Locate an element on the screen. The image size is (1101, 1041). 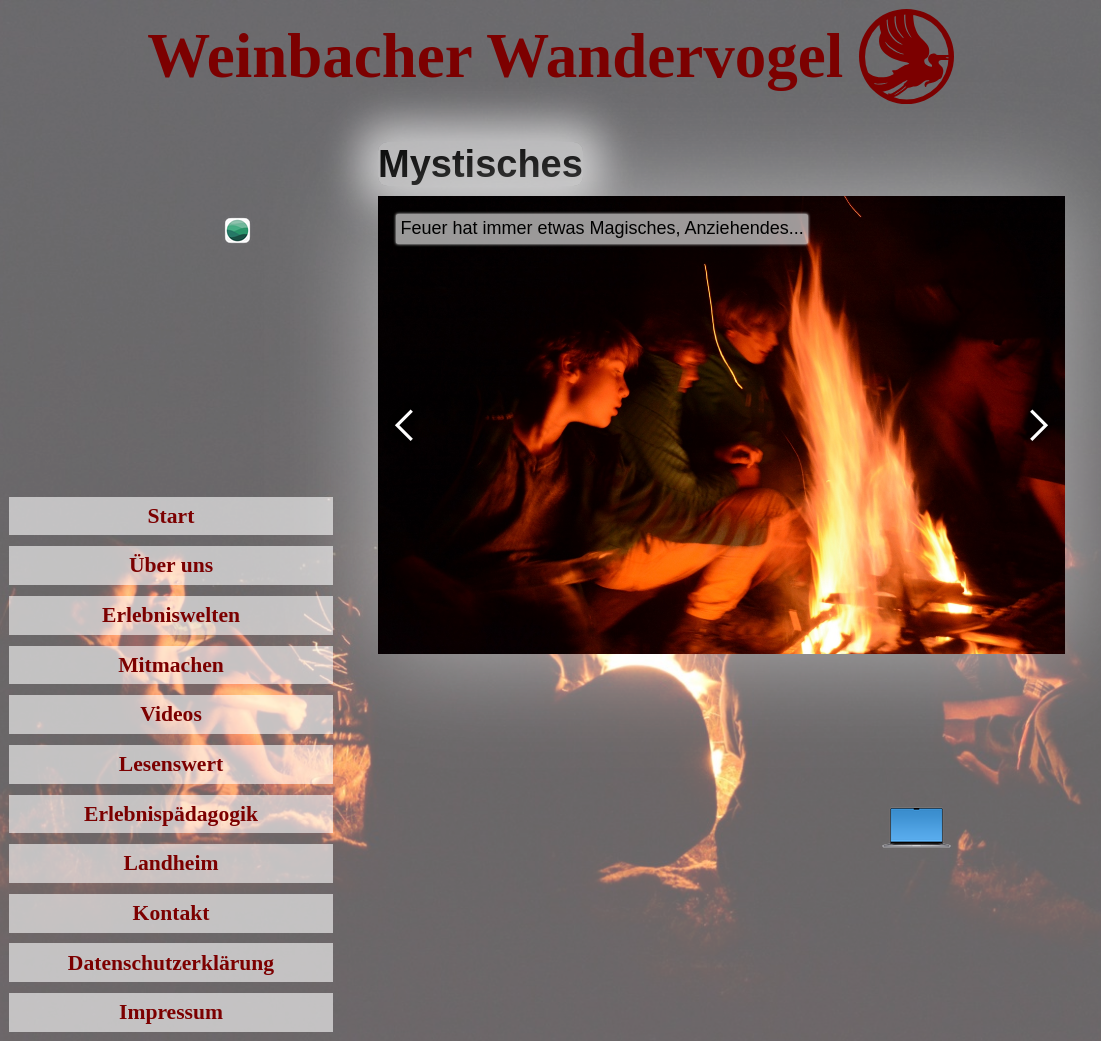
represents this macbook pro device in system settings is located at coordinates (916, 825).